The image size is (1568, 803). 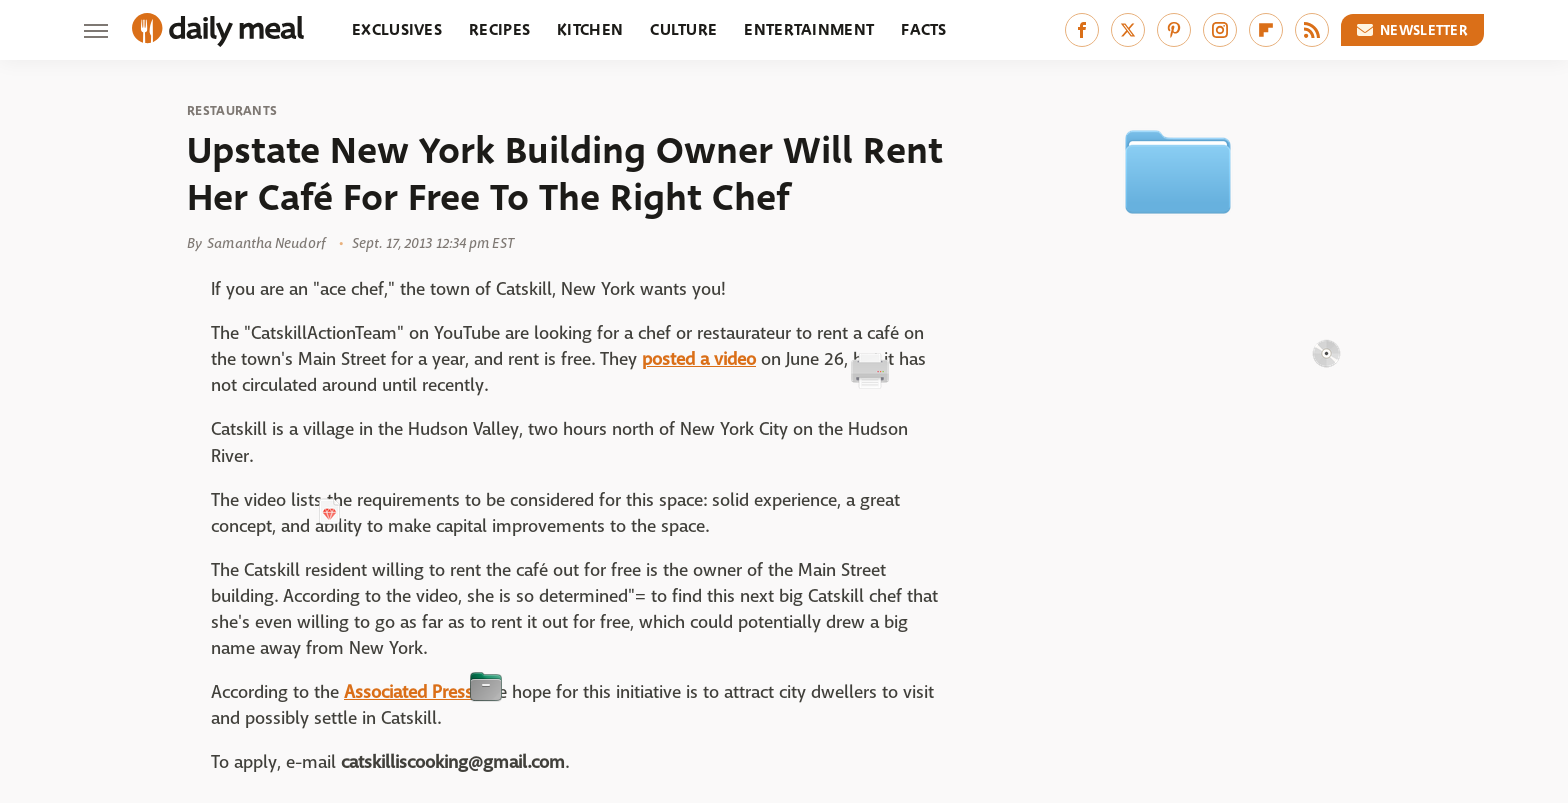 What do you see at coordinates (870, 371) in the screenshot?
I see `access printer settings and options` at bounding box center [870, 371].